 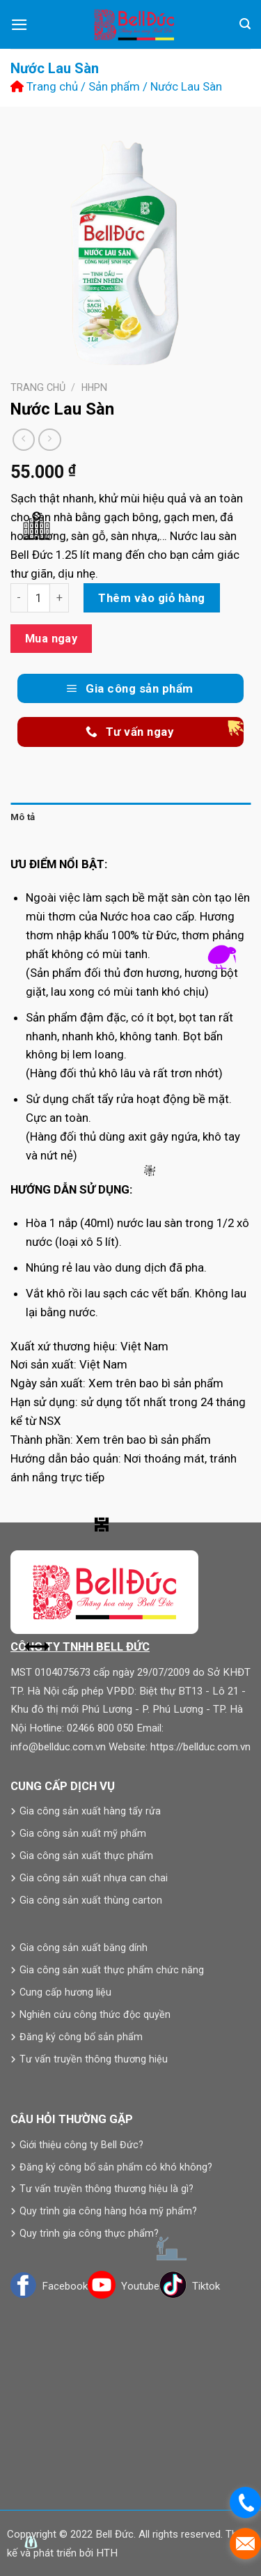 I want to click on indicates second place ranking or achievement, so click(x=171, y=2245).